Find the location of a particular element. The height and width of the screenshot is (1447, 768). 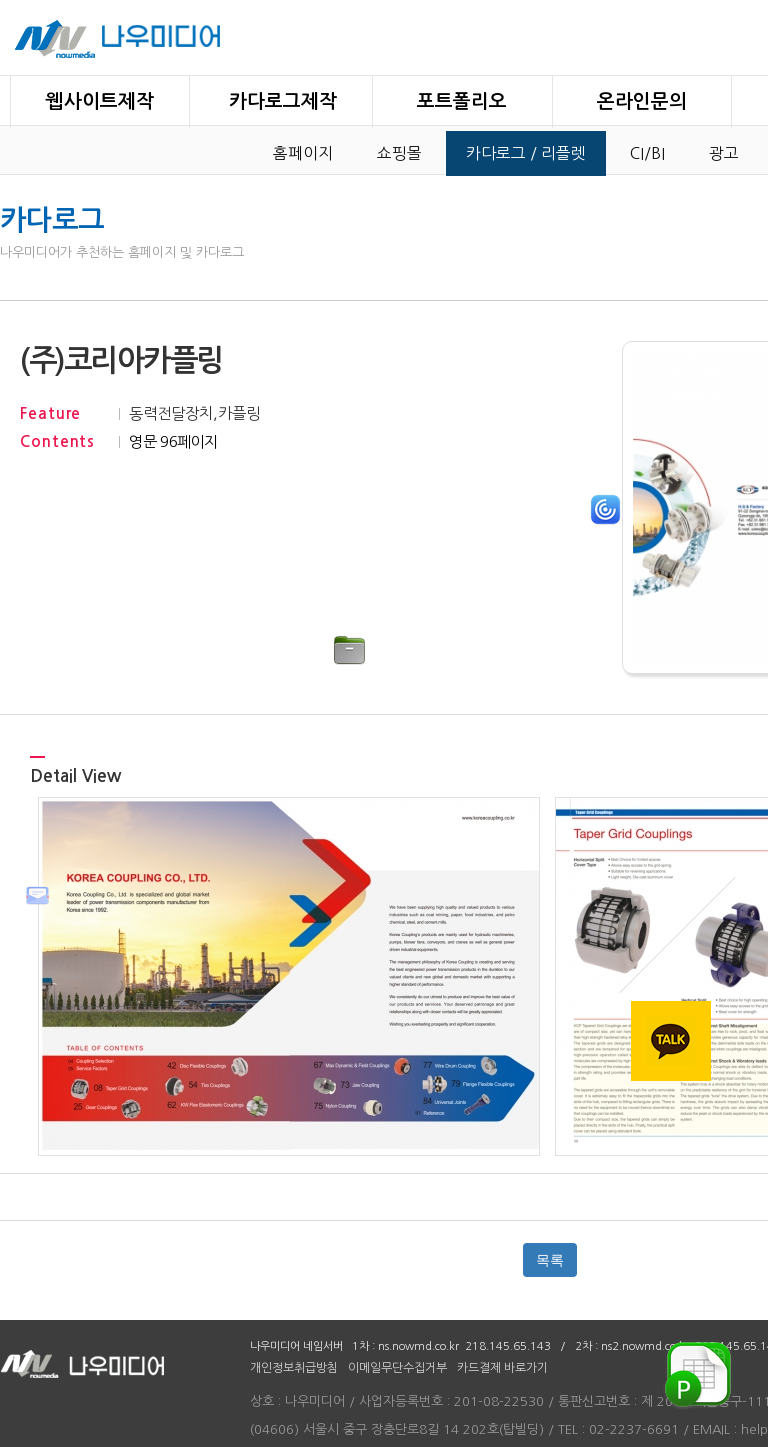

open the file manager is located at coordinates (349, 649).